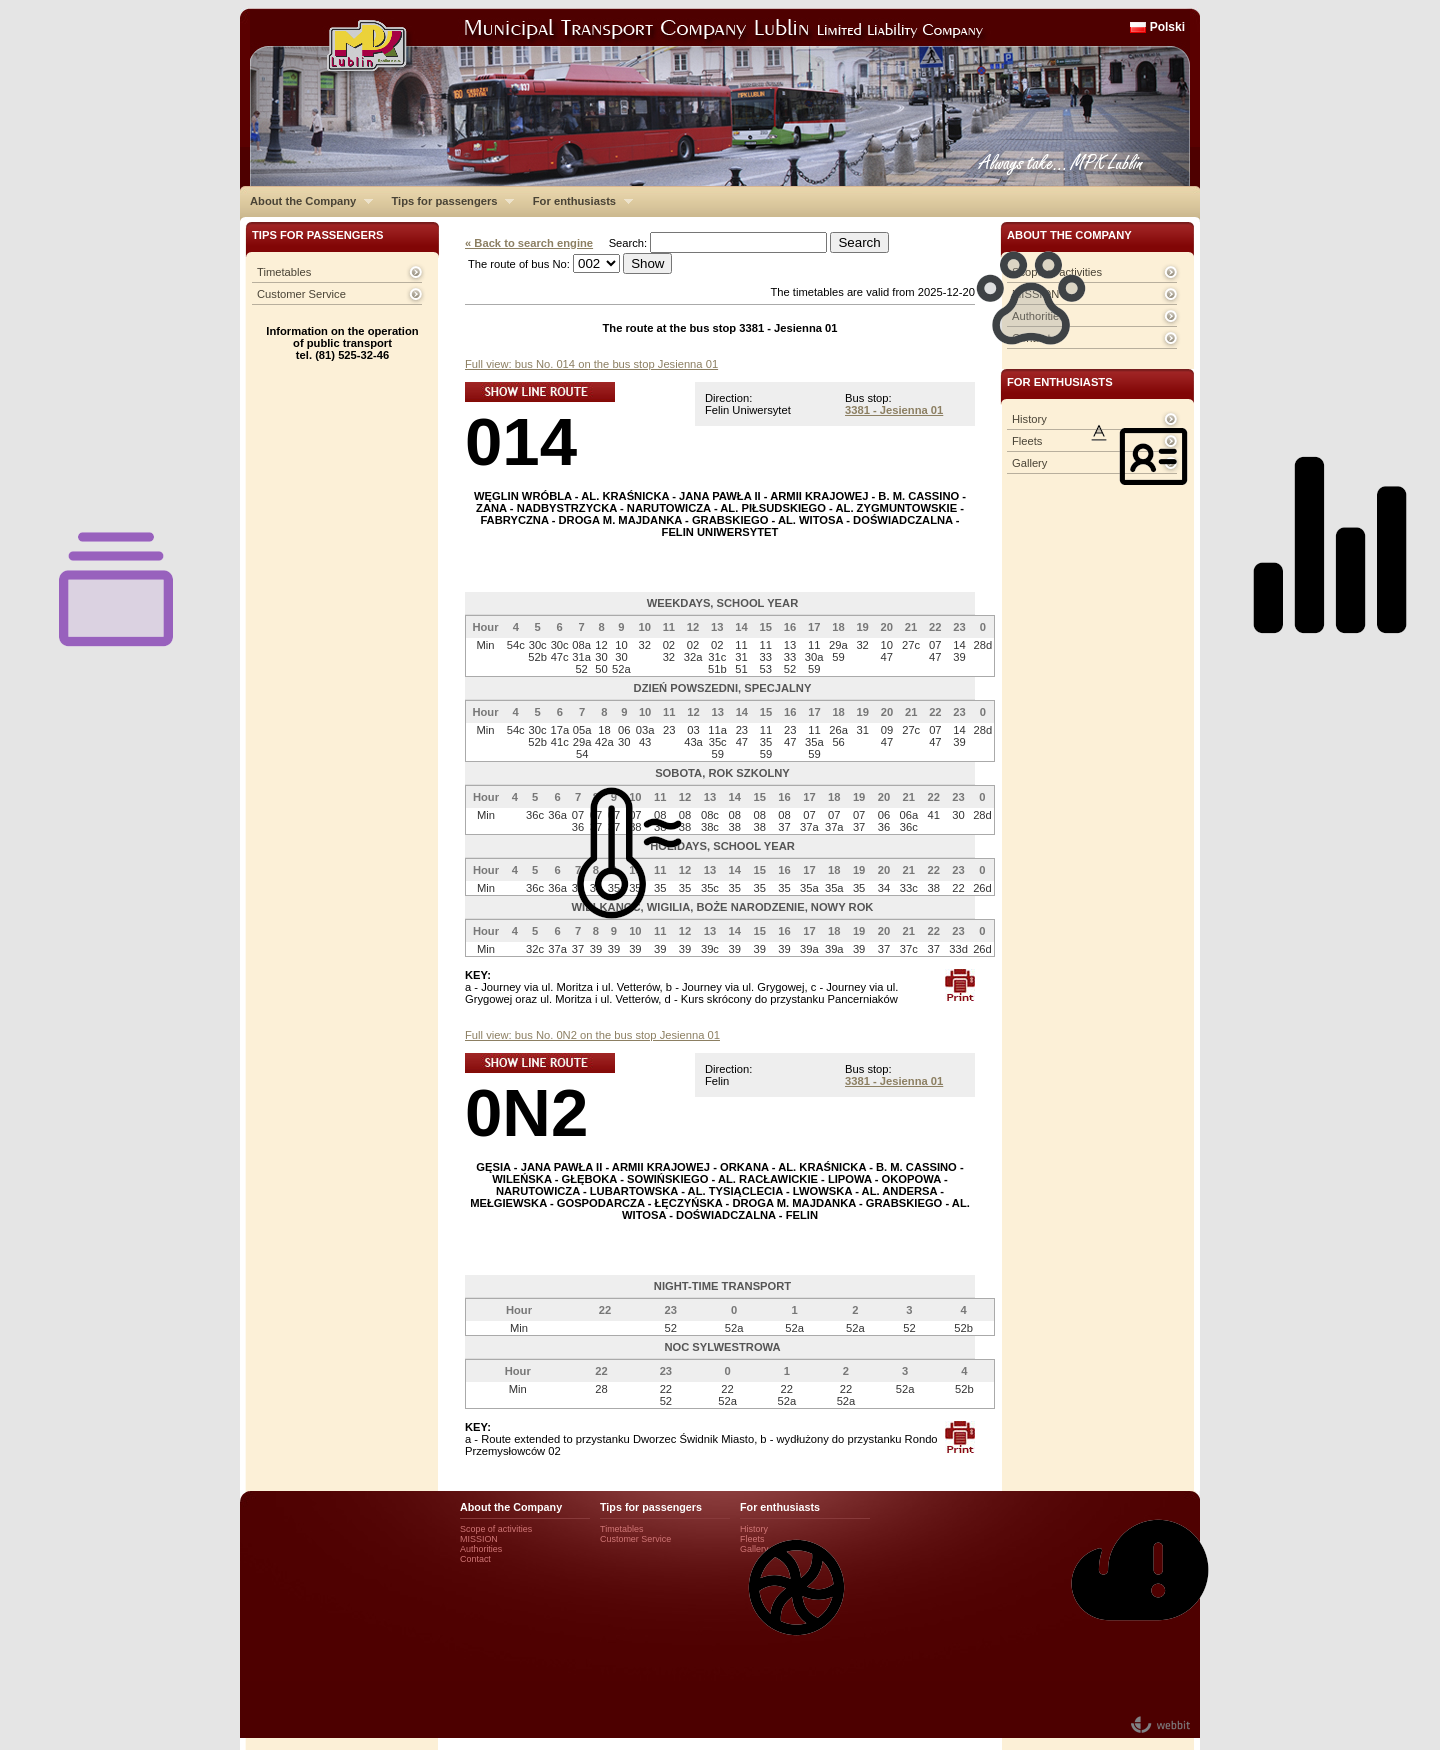 This screenshot has width=1440, height=1750. Describe the element at coordinates (616, 853) in the screenshot. I see `indicates high temperature or heat warning` at that location.